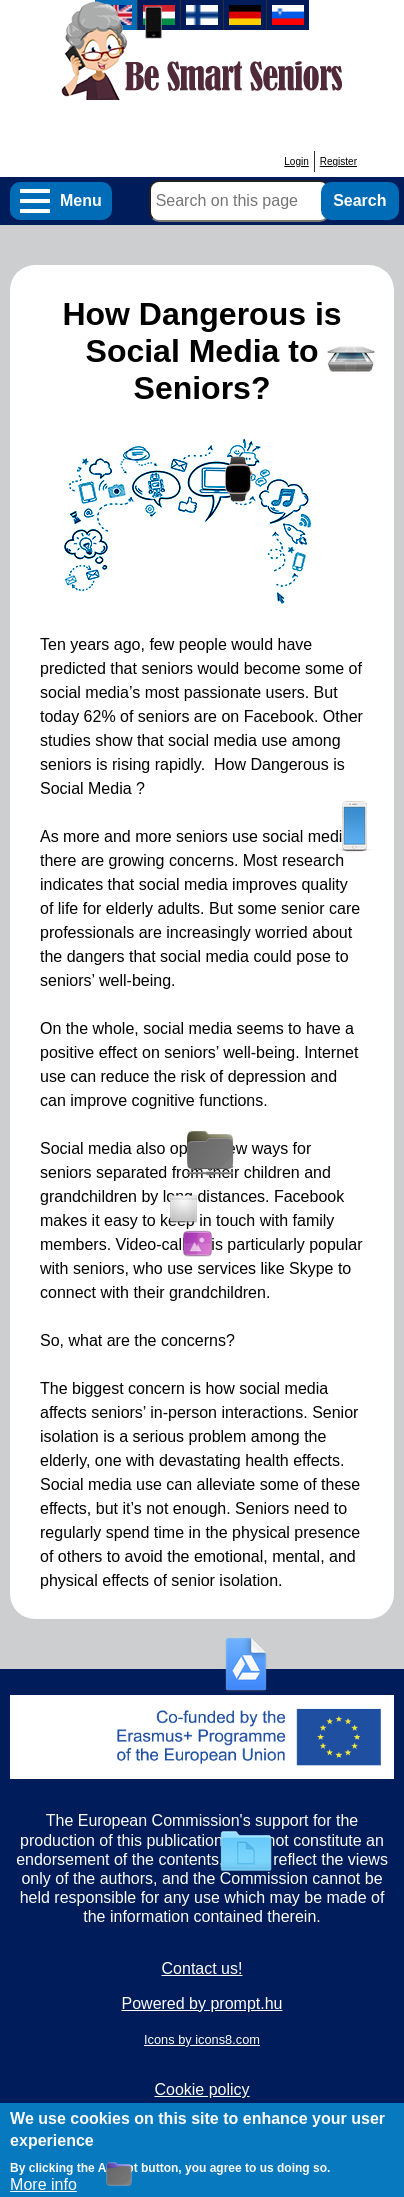 The image size is (404, 2197). I want to click on scan documents using a wireless scanner, so click(351, 359).